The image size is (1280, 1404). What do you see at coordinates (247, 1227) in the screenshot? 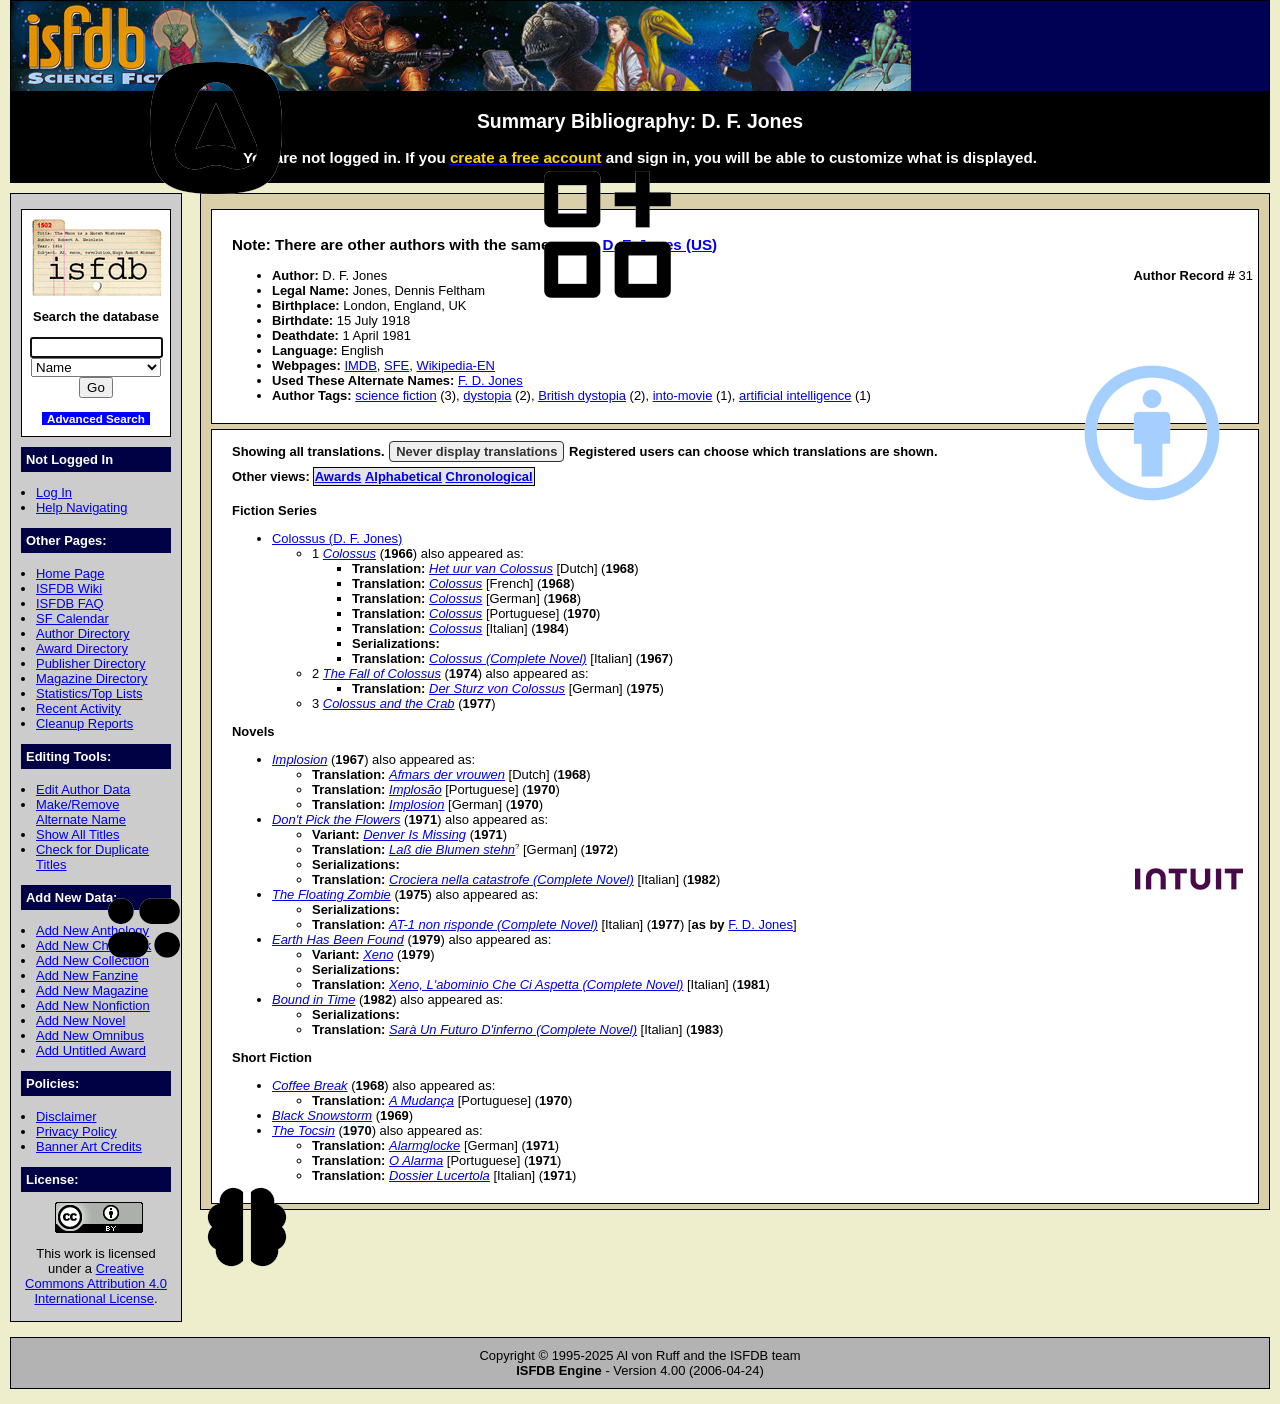
I see `access mental health or wellness features` at bounding box center [247, 1227].